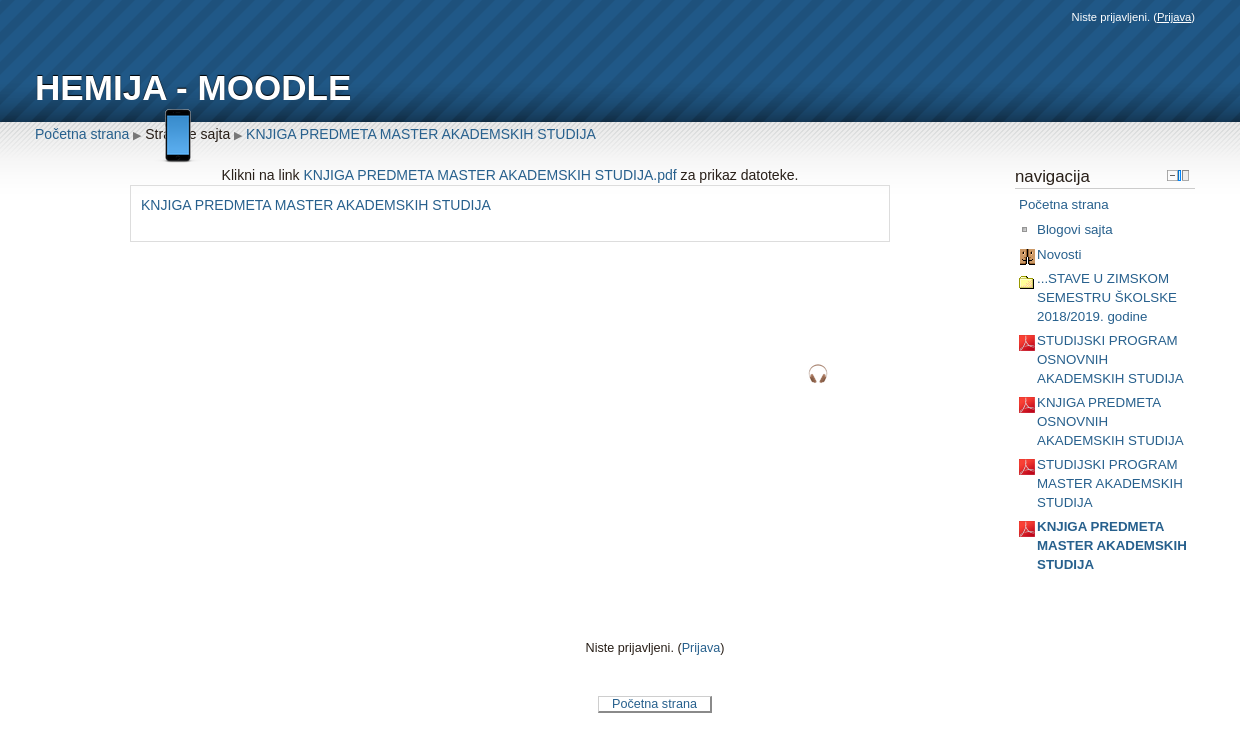 The image size is (1240, 738). Describe the element at coordinates (818, 374) in the screenshot. I see `connect bluetooth headphones` at that location.